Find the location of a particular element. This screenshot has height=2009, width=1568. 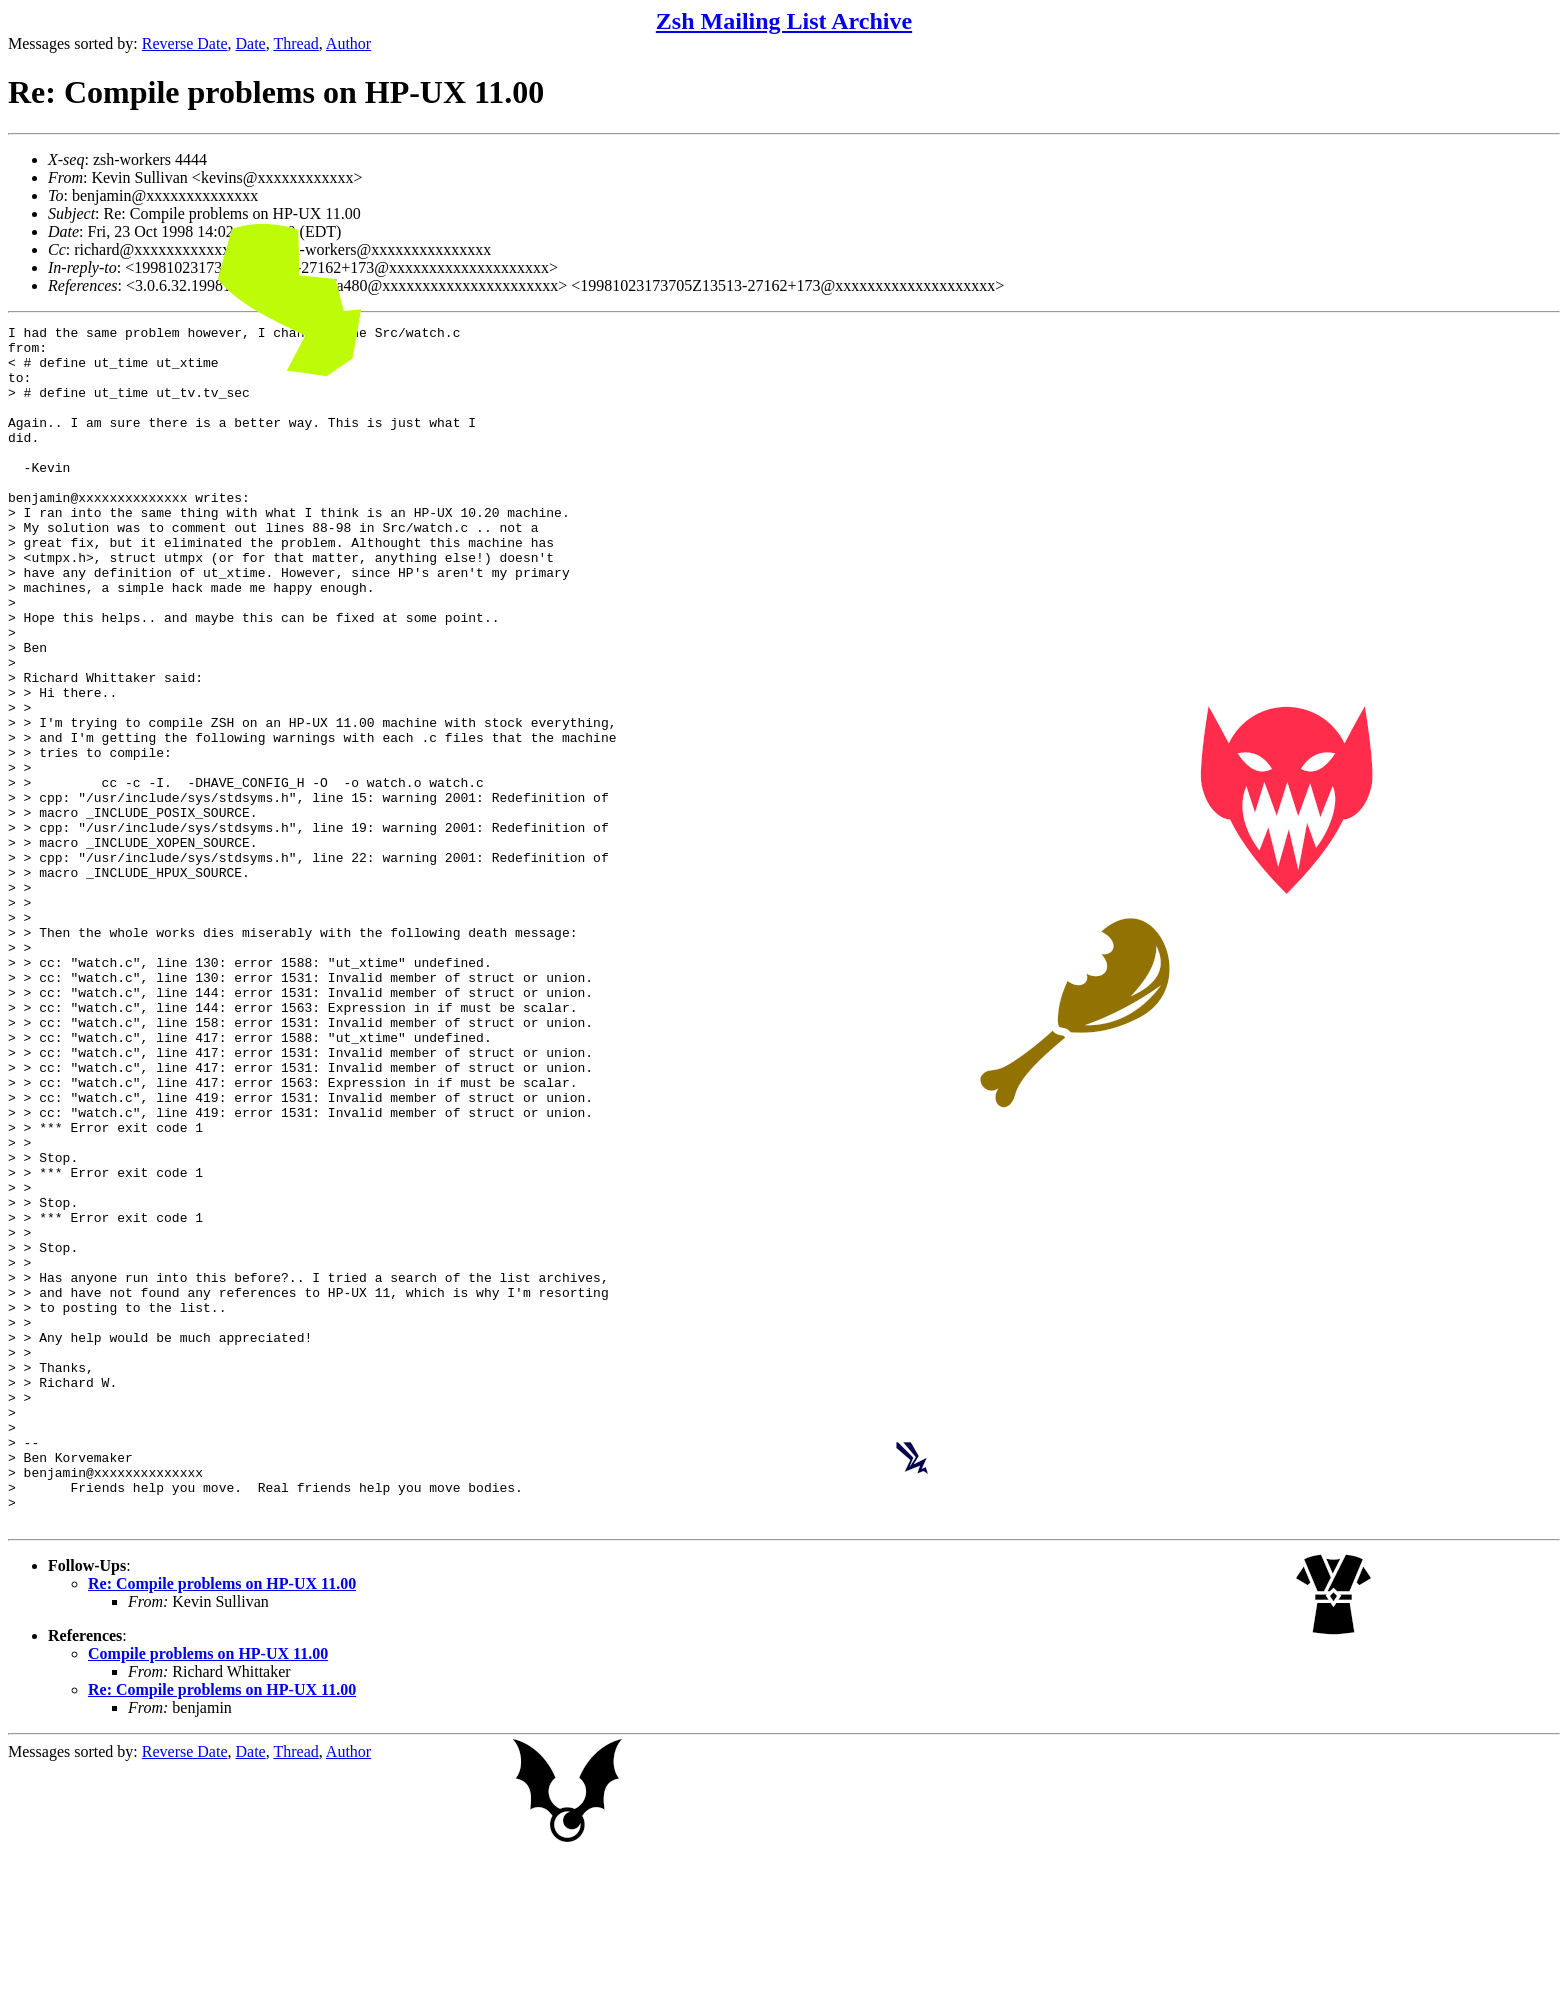

select ninja armor equipment is located at coordinates (1333, 1594).